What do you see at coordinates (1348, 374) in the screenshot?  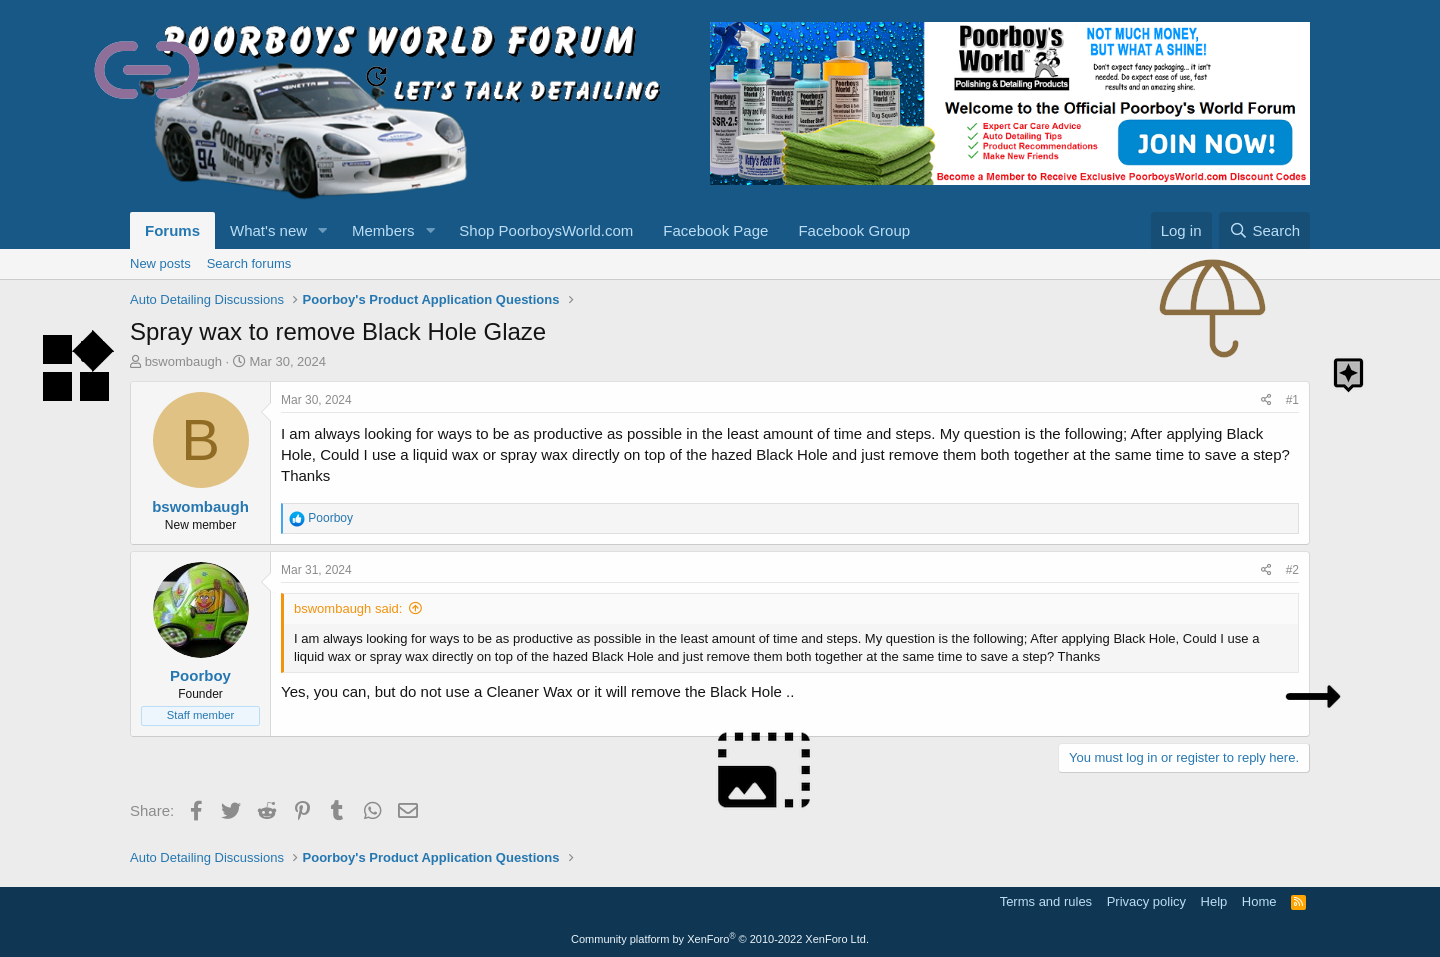 I see `access AI assistant or smart suggestions` at bounding box center [1348, 374].